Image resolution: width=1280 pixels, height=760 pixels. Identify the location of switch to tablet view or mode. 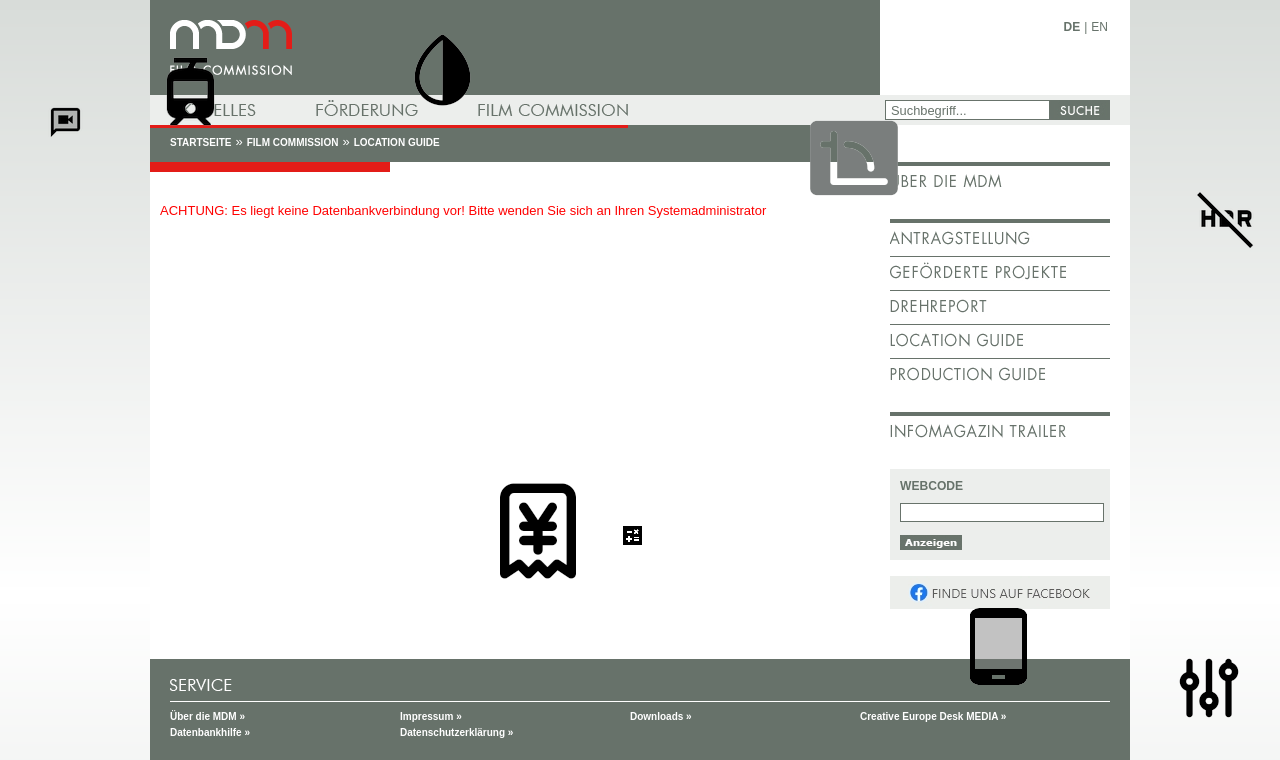
(998, 646).